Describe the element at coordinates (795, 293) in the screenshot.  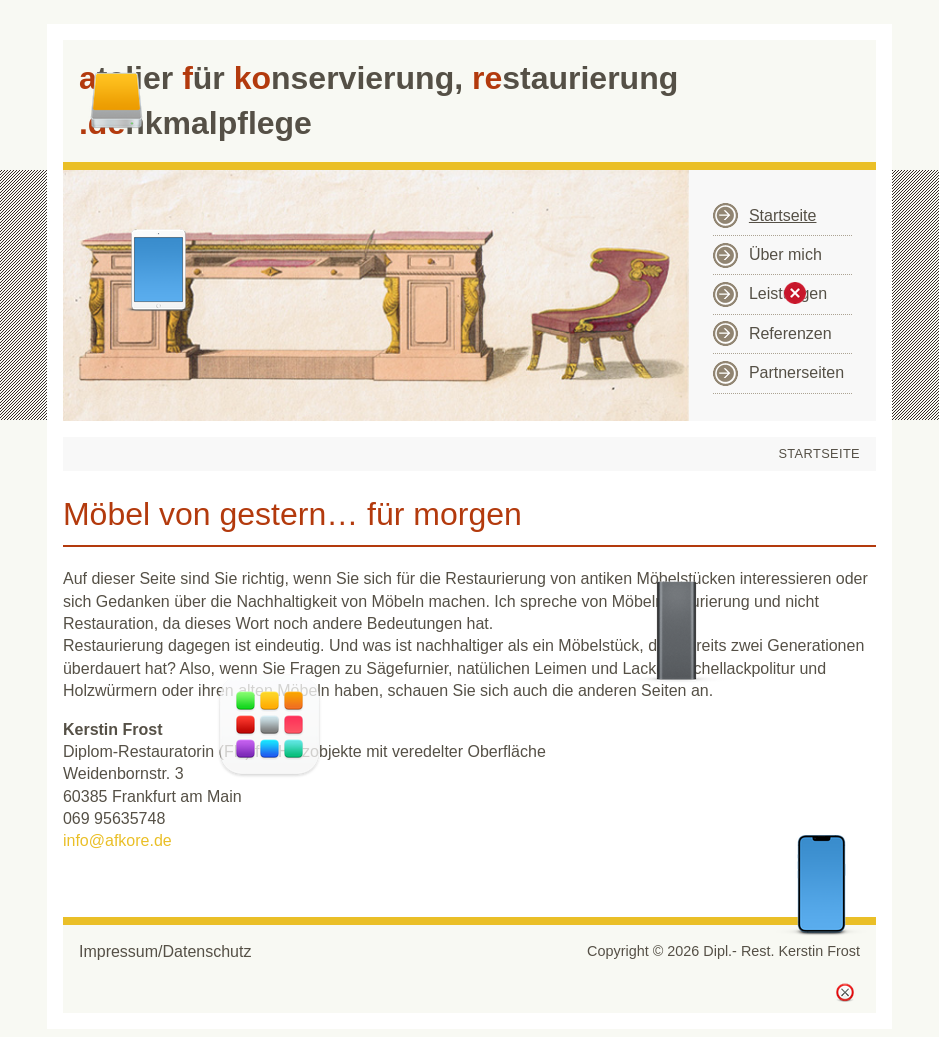
I see `cancel or close the current action` at that location.